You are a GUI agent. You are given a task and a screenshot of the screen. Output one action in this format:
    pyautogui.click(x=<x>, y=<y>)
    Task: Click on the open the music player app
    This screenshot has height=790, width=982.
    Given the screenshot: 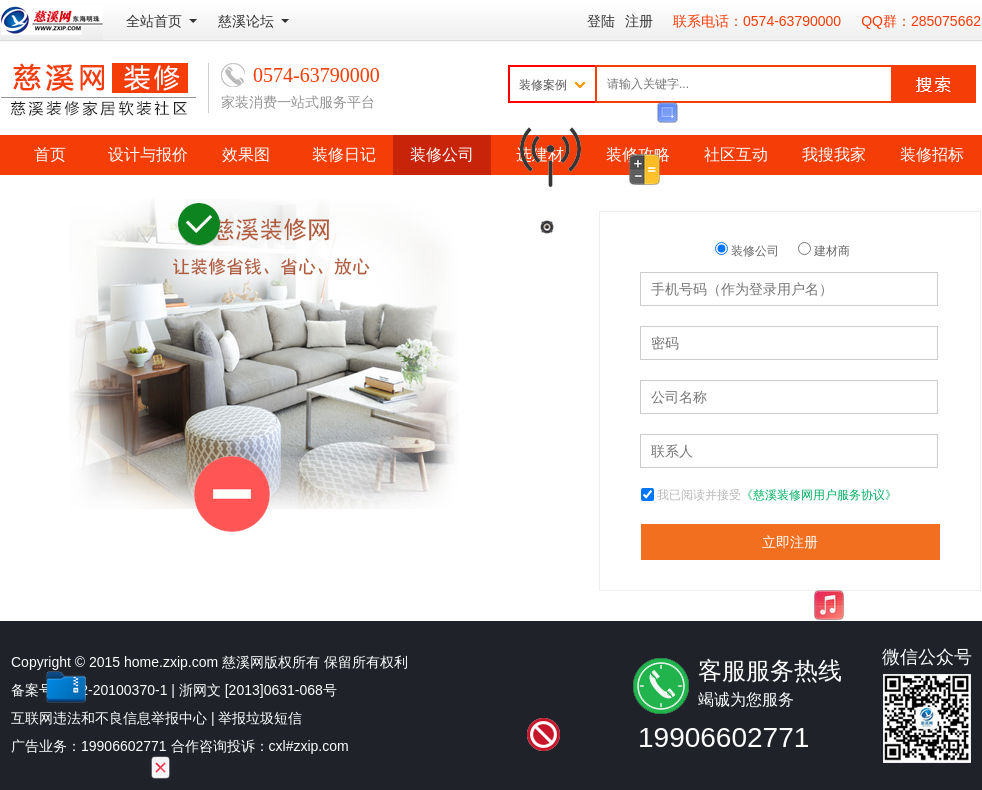 What is the action you would take?
    pyautogui.click(x=829, y=605)
    